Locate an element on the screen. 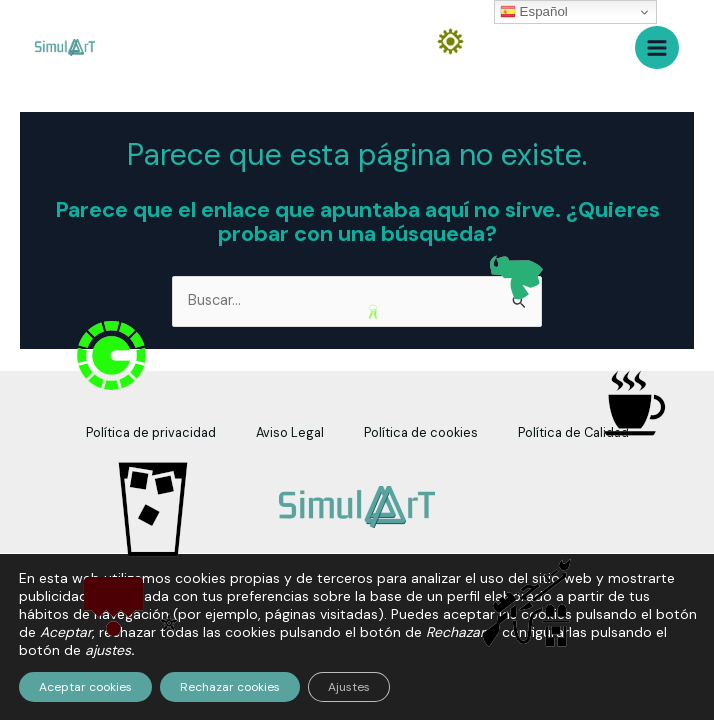 This screenshot has height=720, width=714. crush or compress an item is located at coordinates (113, 606).